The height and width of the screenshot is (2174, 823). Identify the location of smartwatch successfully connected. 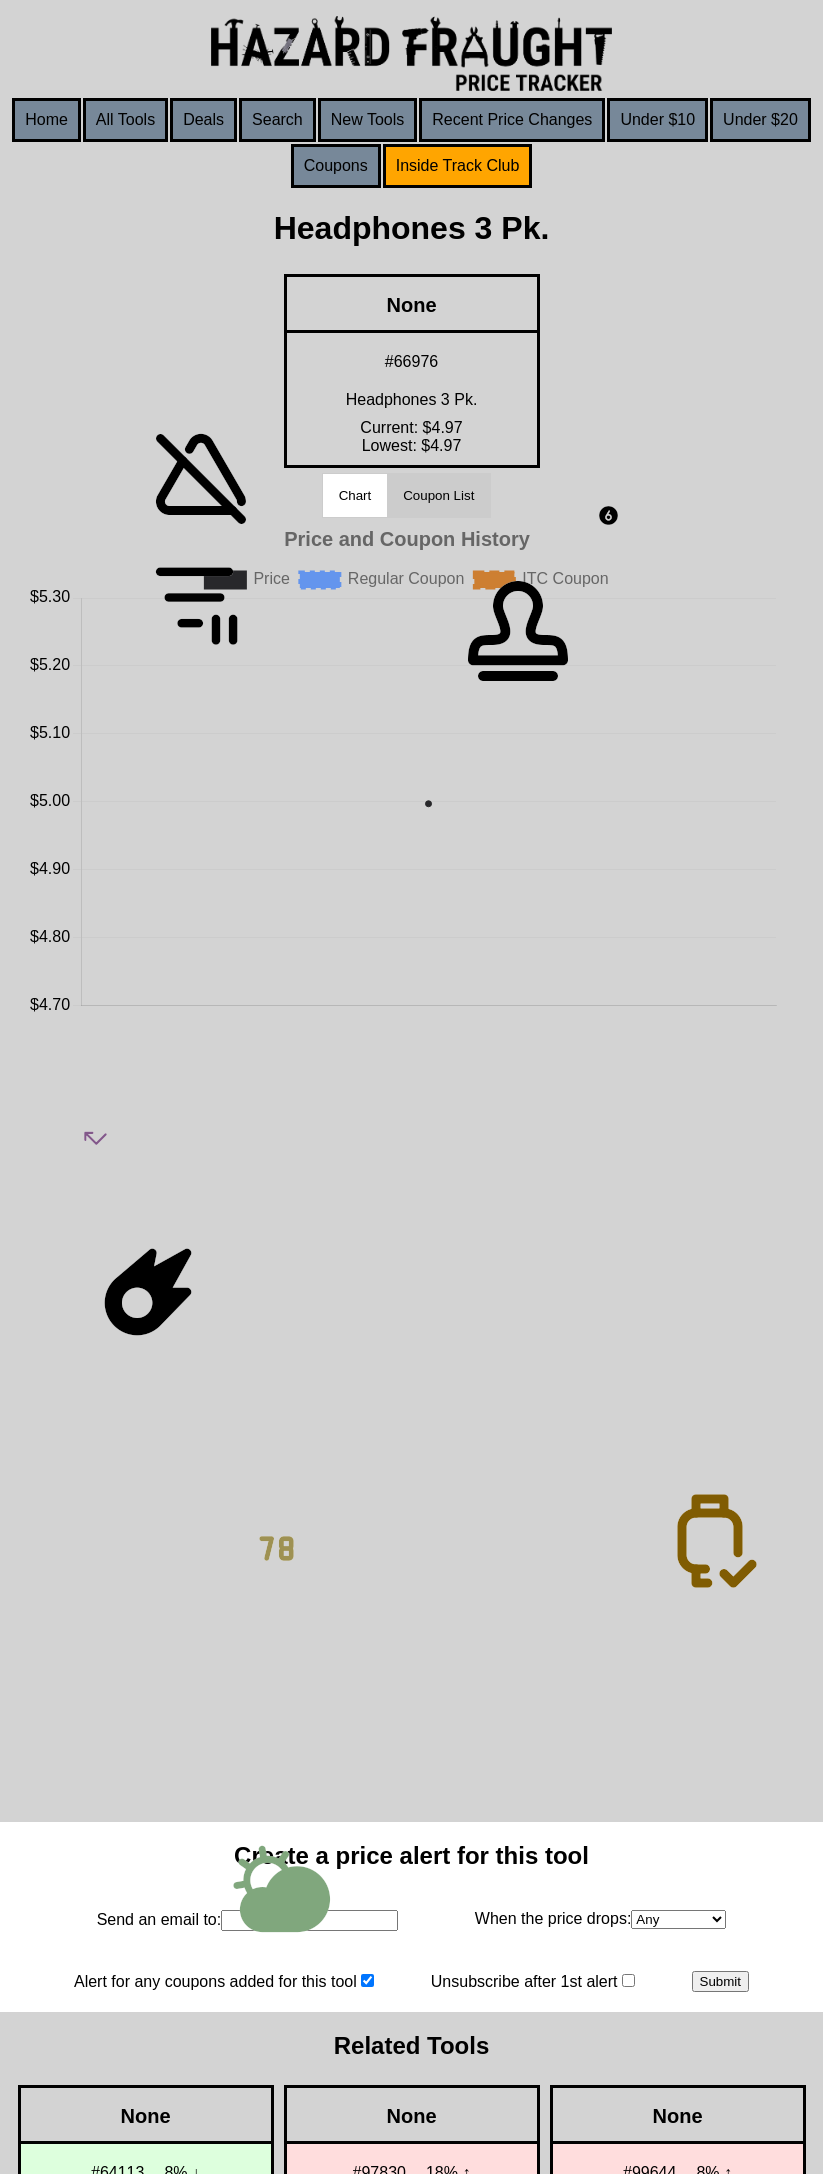
(710, 1541).